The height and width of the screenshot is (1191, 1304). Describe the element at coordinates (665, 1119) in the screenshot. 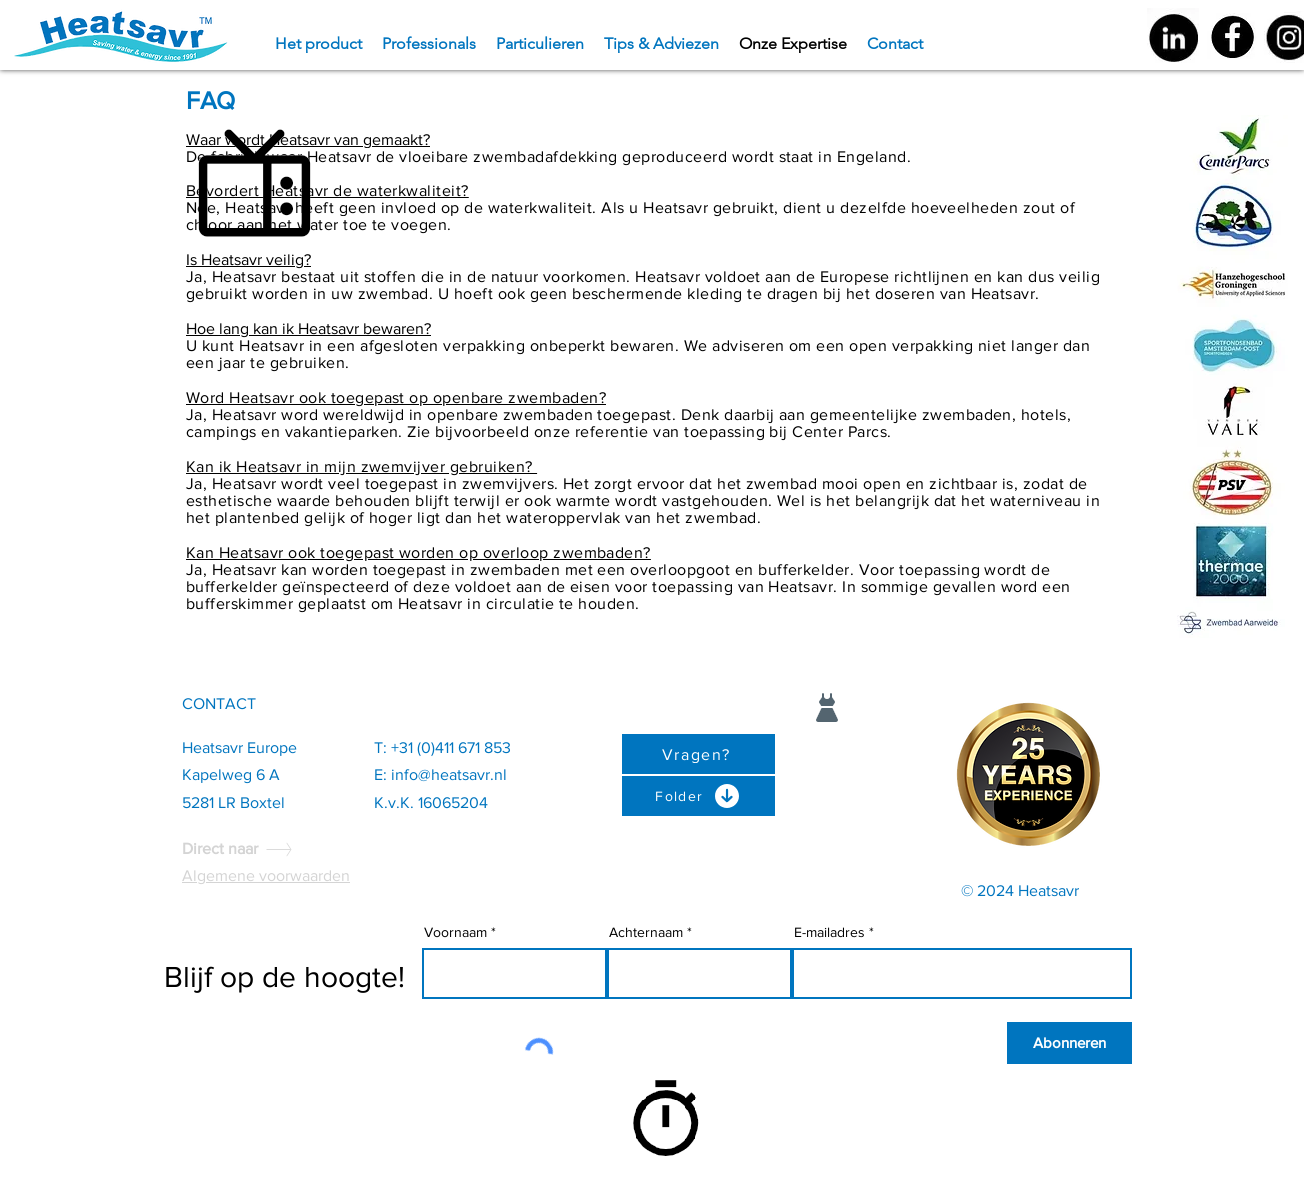

I see `set a countdown timer` at that location.